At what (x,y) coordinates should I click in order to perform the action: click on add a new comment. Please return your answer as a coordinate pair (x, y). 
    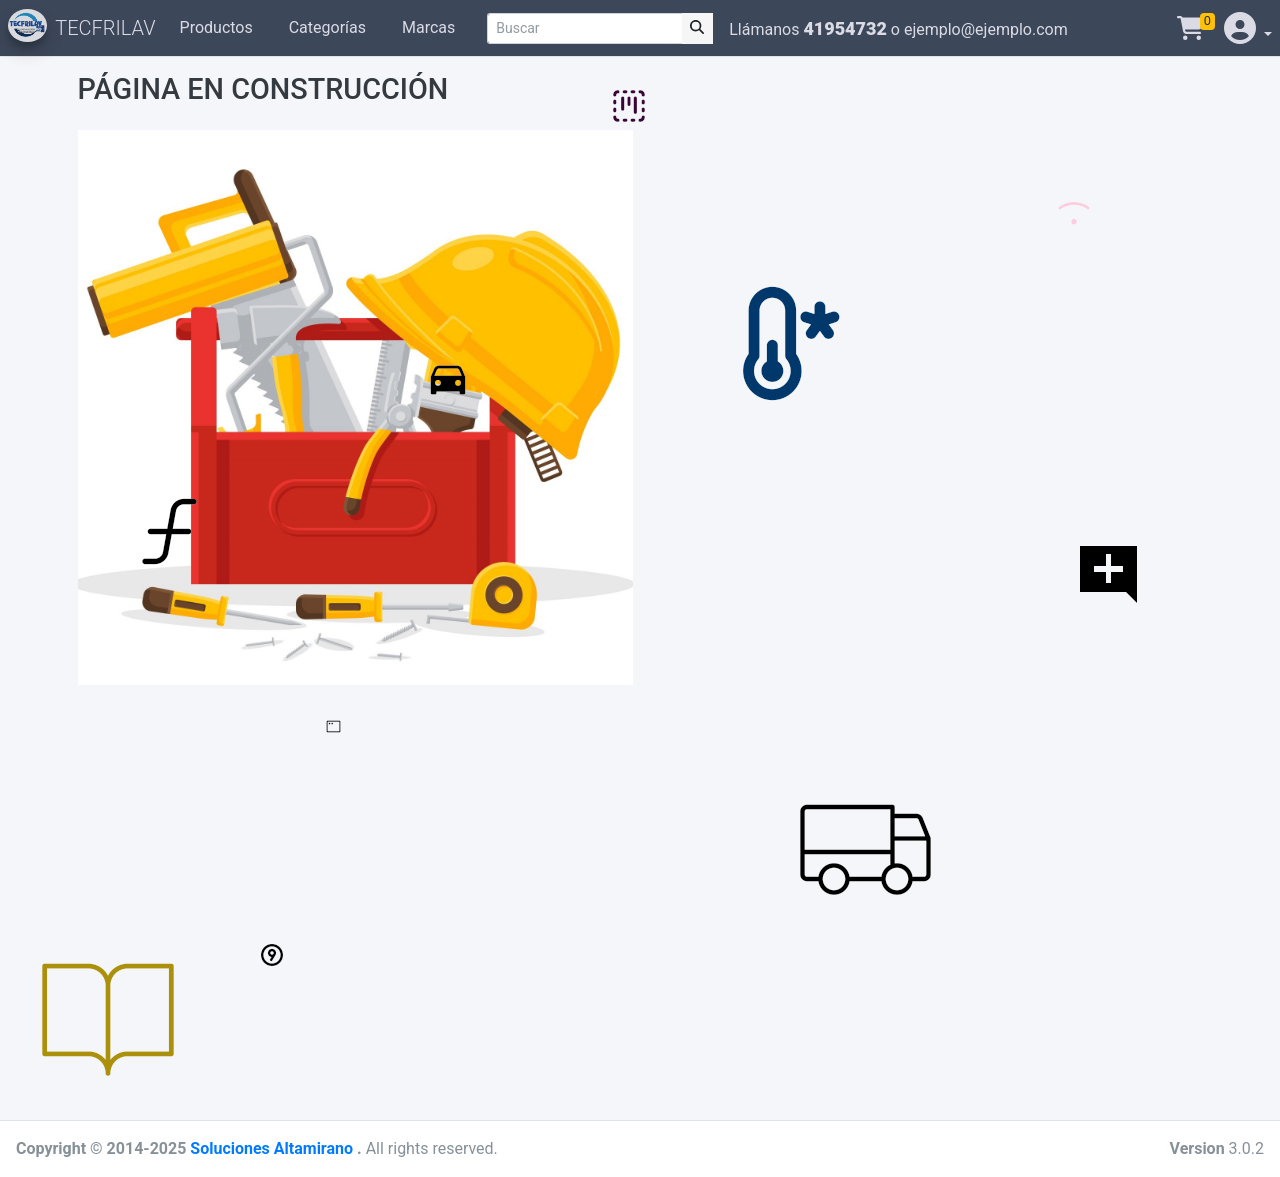
    Looking at the image, I should click on (1108, 574).